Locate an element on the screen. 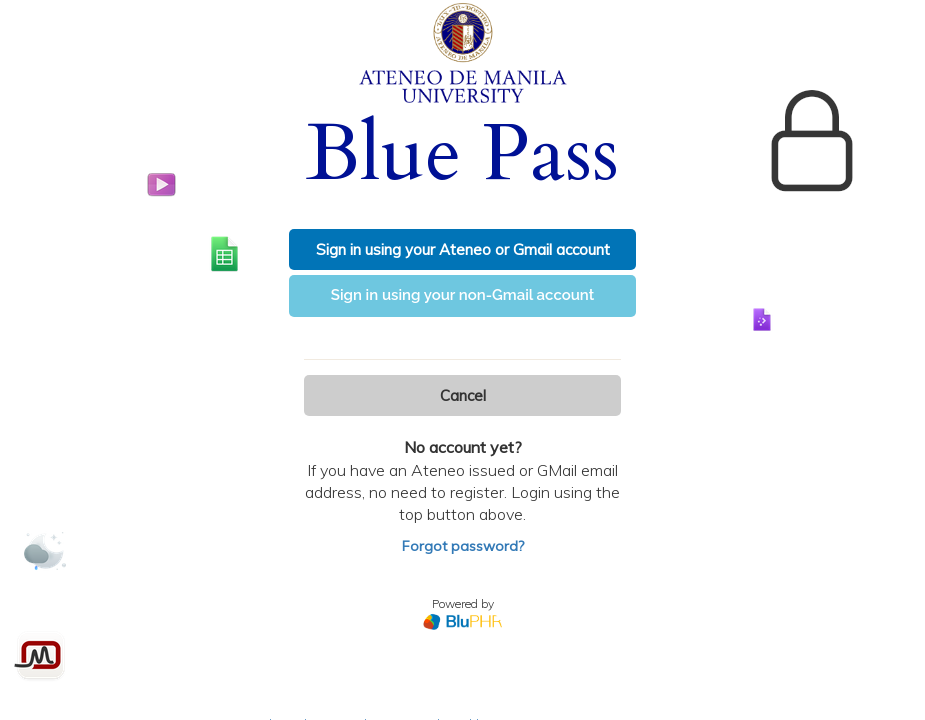 This screenshot has width=925, height=720. access screen lock settings is located at coordinates (812, 144).